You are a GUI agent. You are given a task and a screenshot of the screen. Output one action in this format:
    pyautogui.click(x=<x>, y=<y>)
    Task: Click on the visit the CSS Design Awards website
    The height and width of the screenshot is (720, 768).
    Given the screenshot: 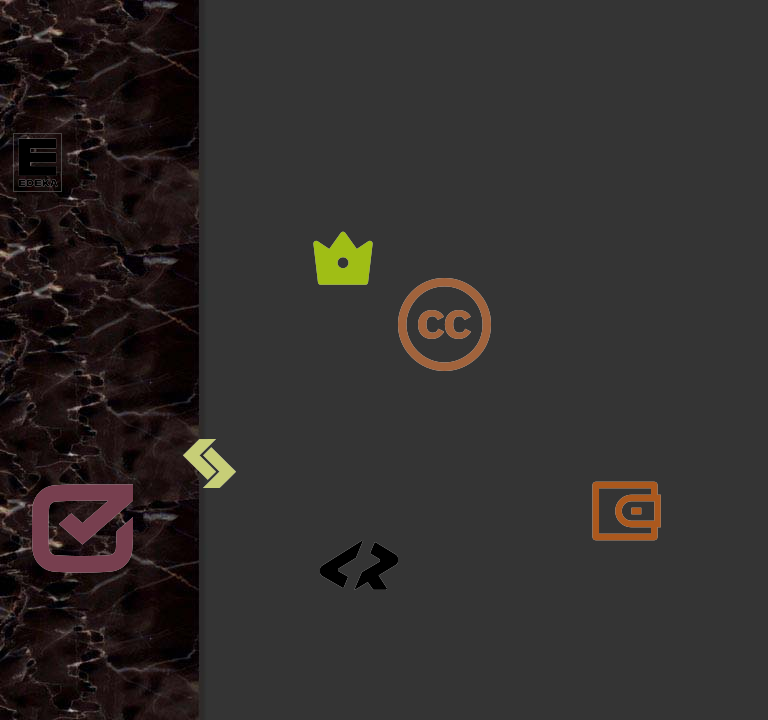 What is the action you would take?
    pyautogui.click(x=209, y=463)
    